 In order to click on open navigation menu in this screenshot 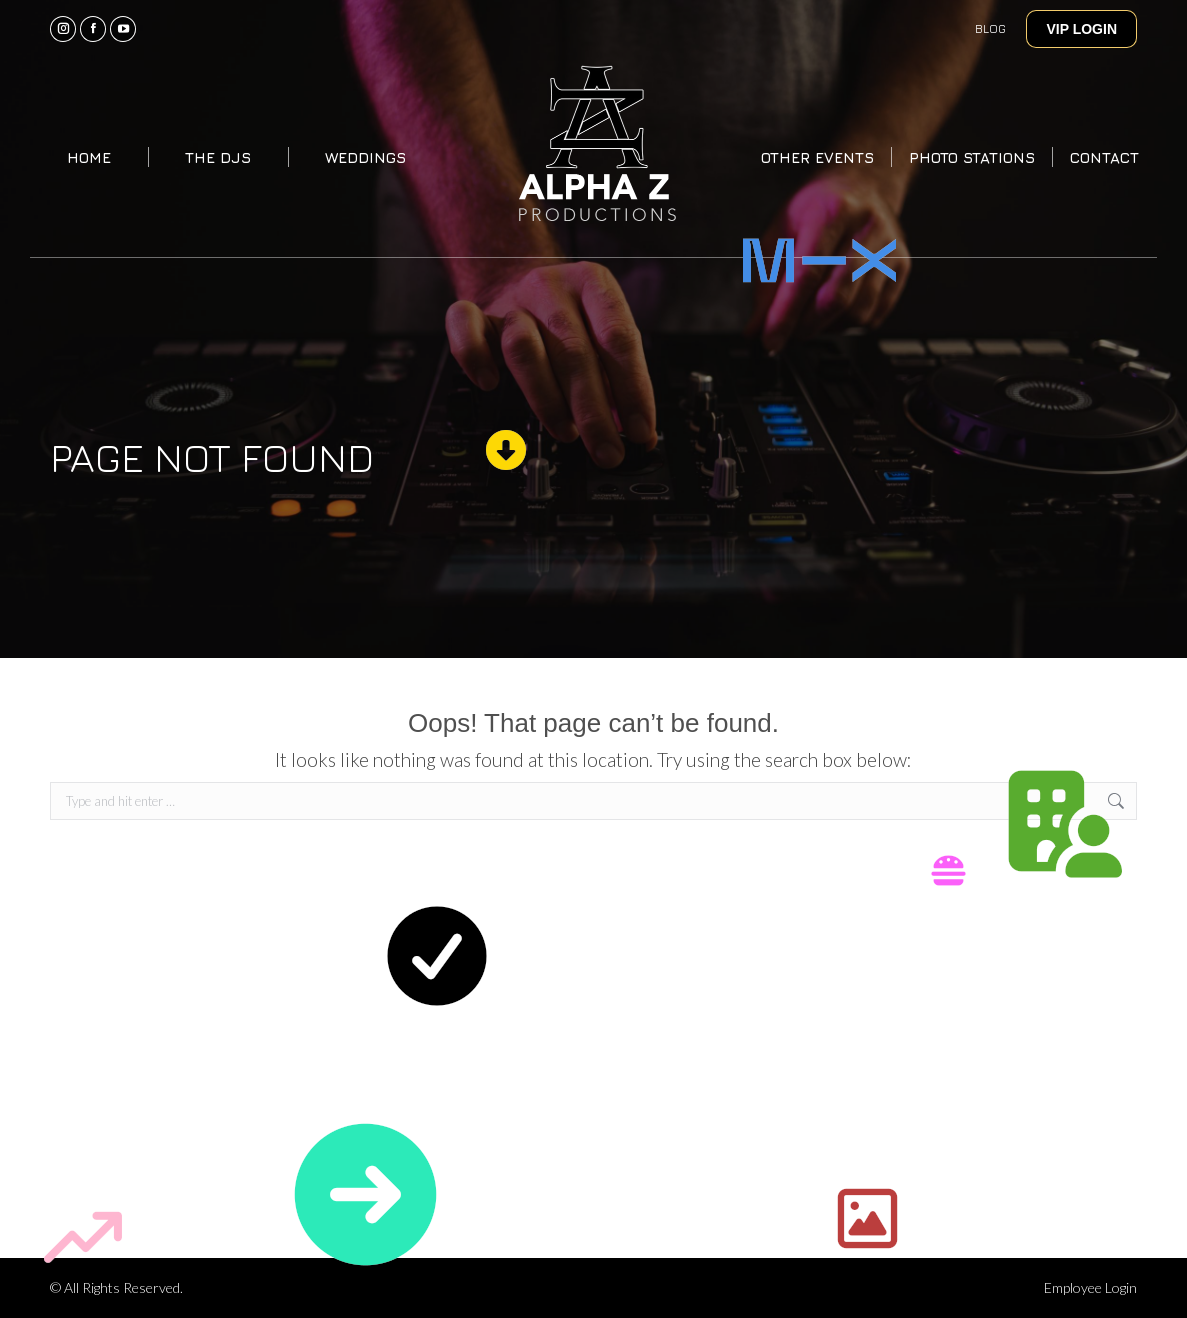, I will do `click(948, 870)`.